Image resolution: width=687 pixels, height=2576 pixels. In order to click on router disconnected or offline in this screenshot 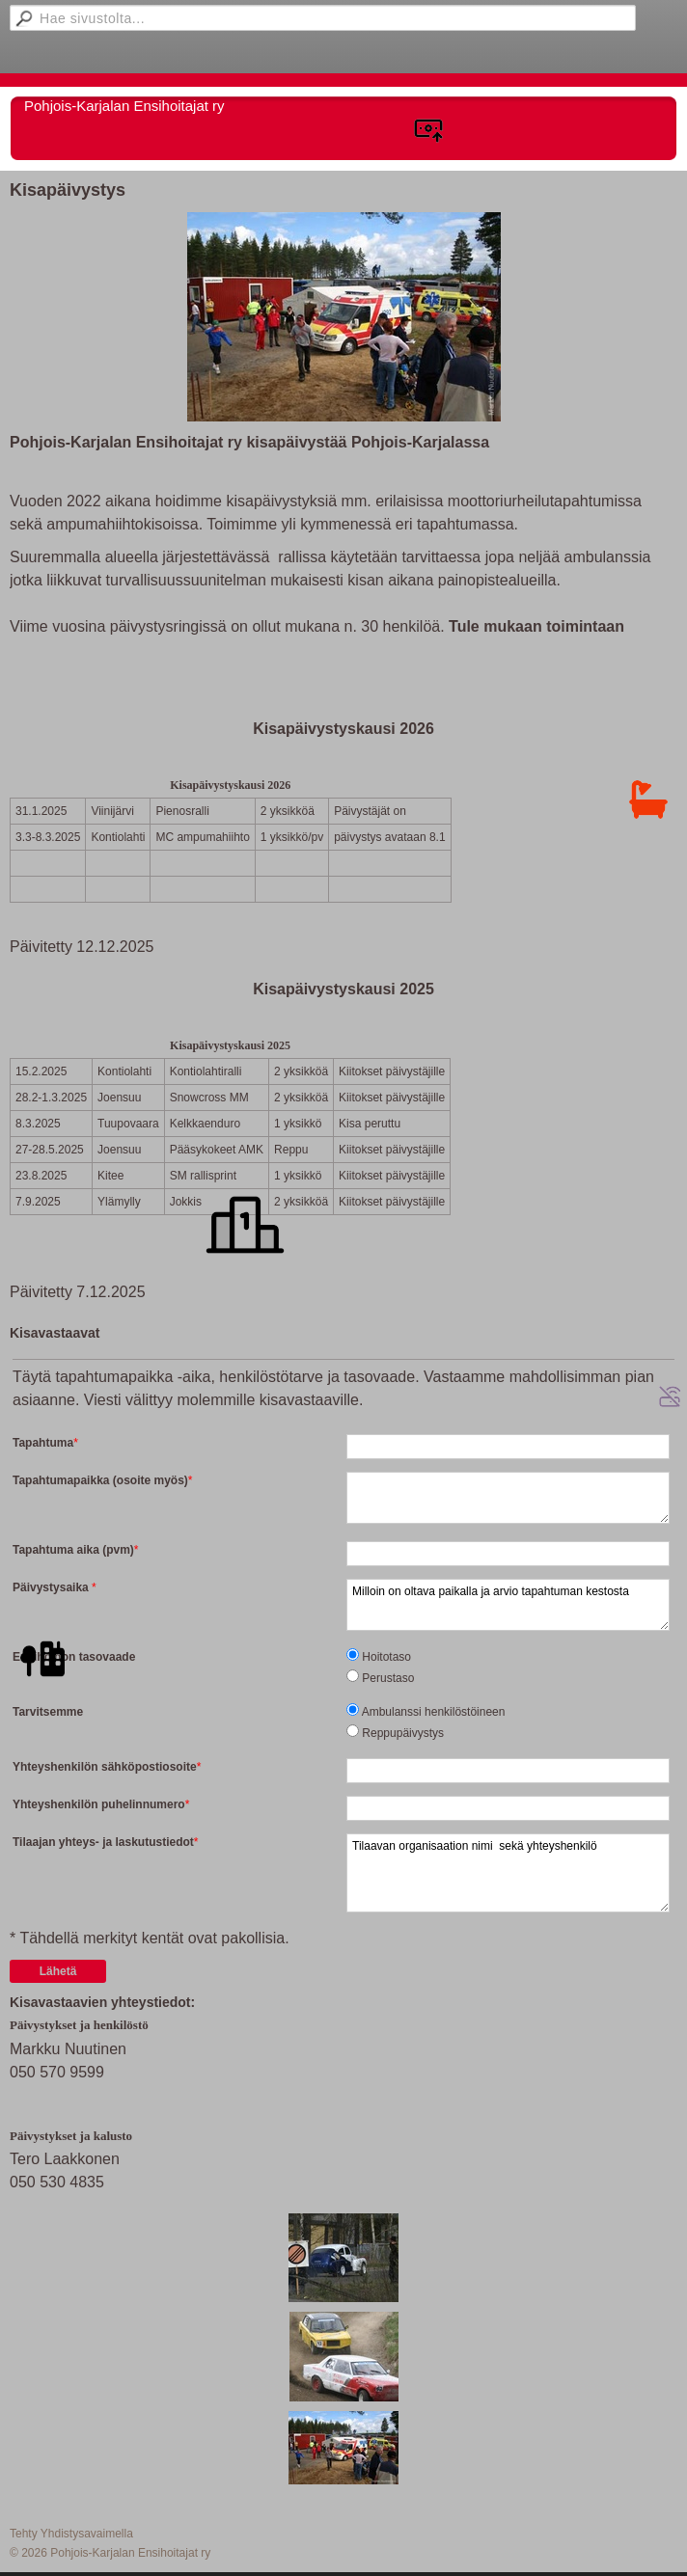, I will do `click(670, 1396)`.